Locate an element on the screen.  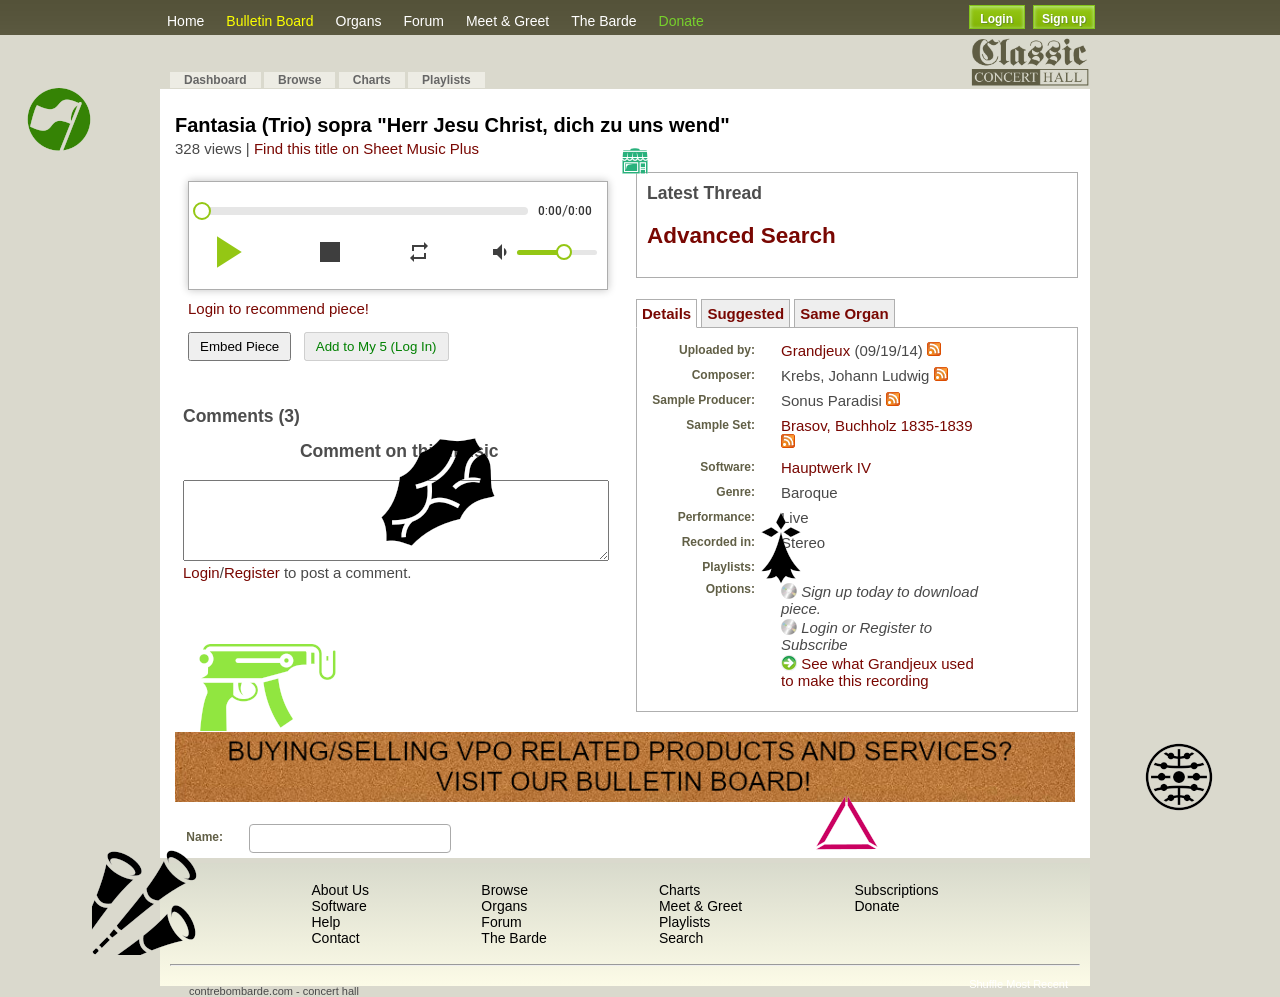
craft or upgrade primitive tools is located at coordinates (438, 492).